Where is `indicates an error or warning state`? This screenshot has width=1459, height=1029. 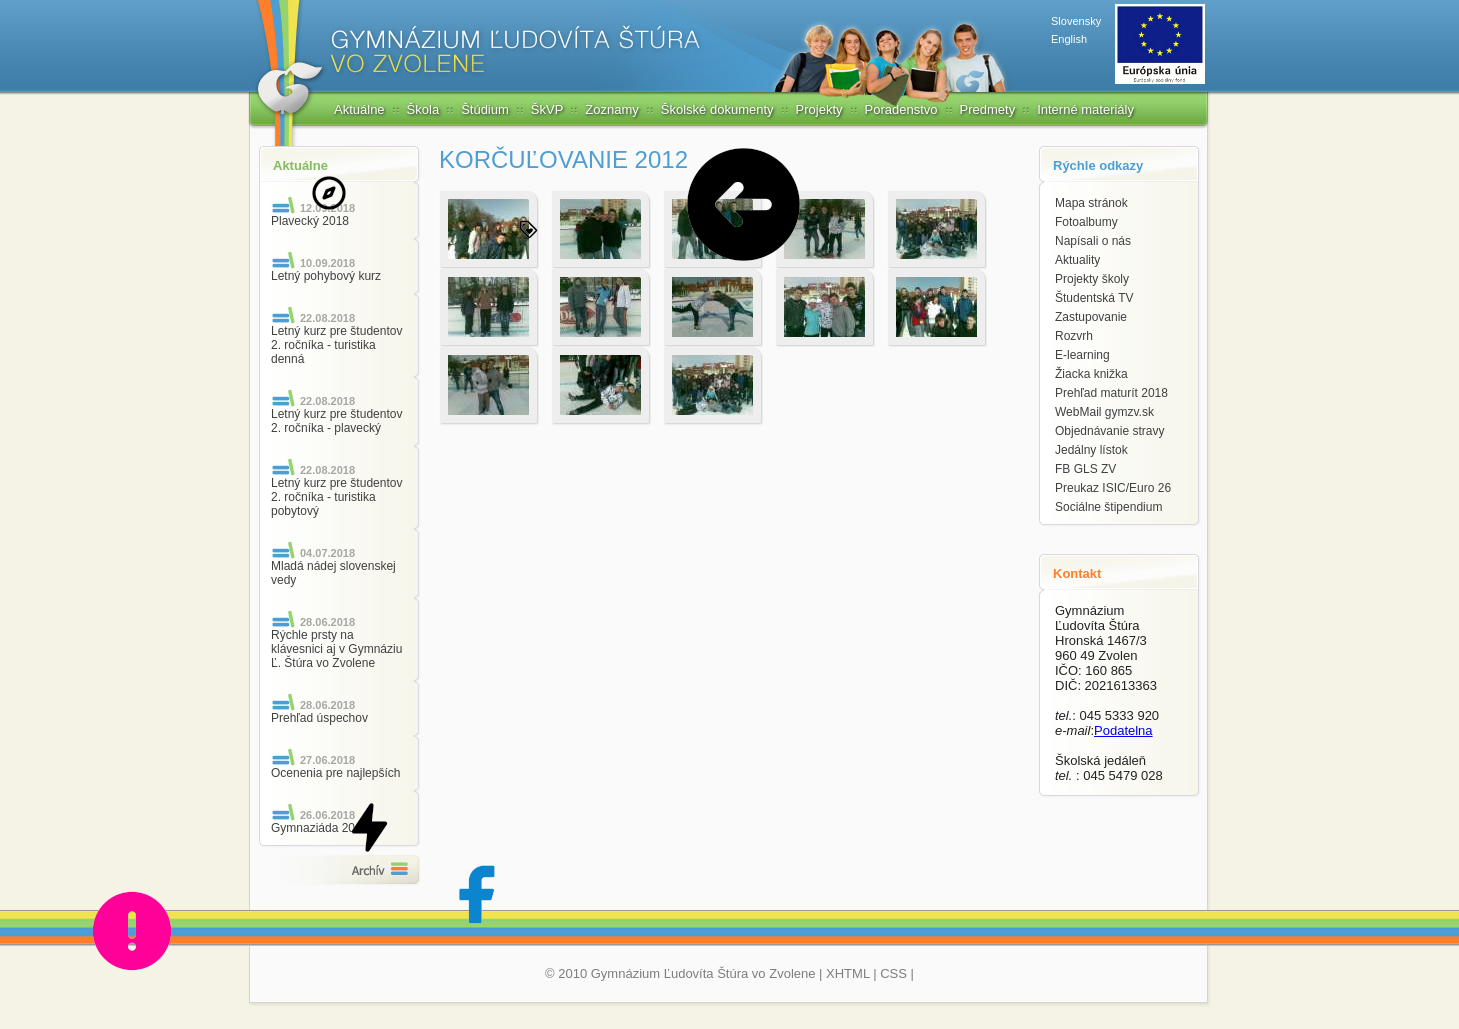 indicates an error or warning state is located at coordinates (132, 931).